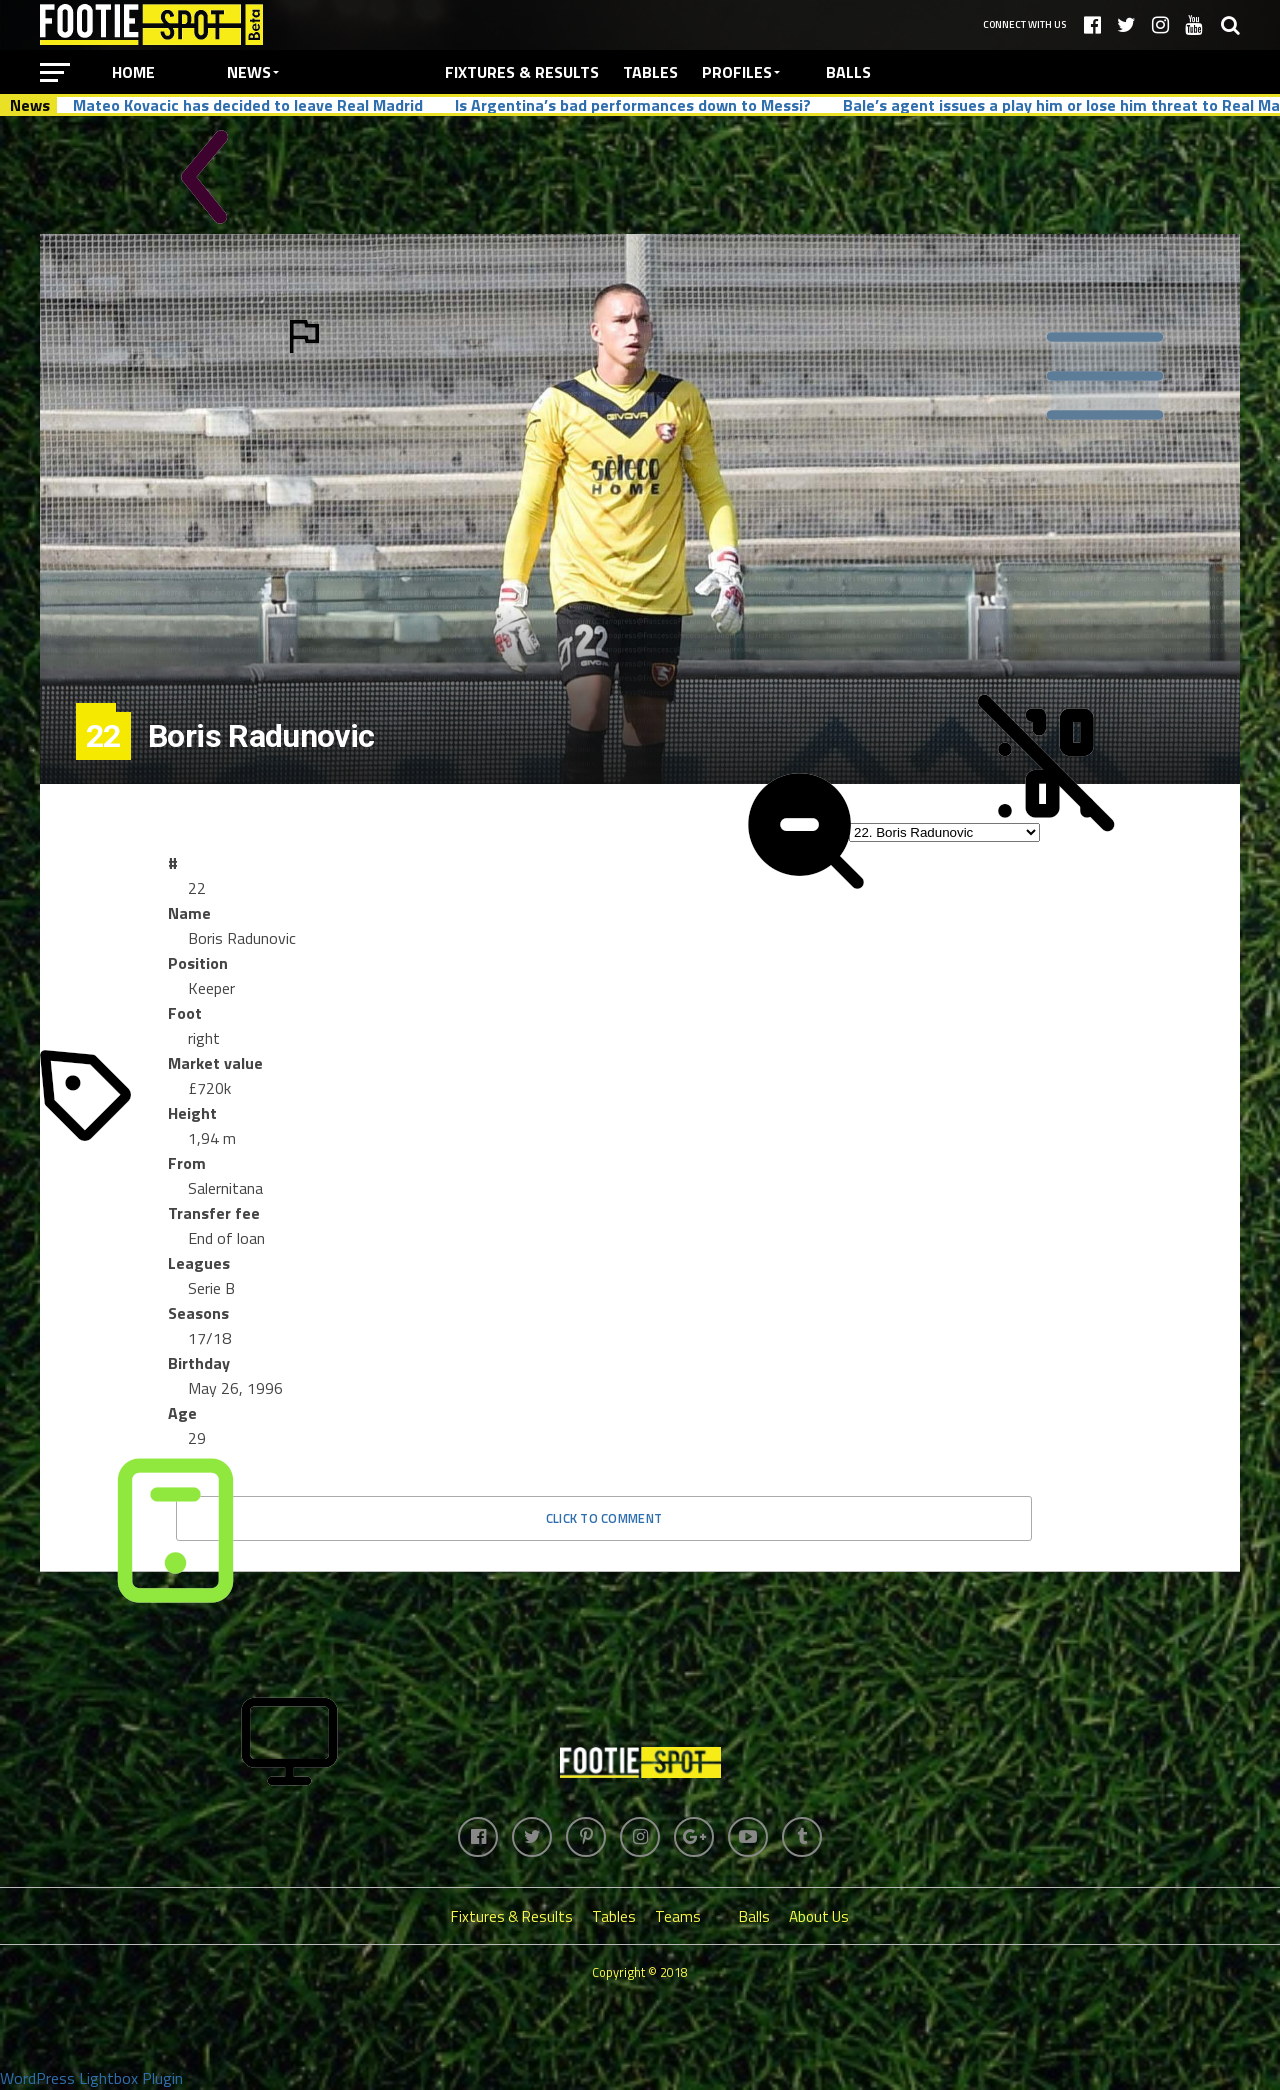 The width and height of the screenshot is (1280, 2090). What do you see at coordinates (806, 831) in the screenshot?
I see `zoom out or reduce magnification` at bounding box center [806, 831].